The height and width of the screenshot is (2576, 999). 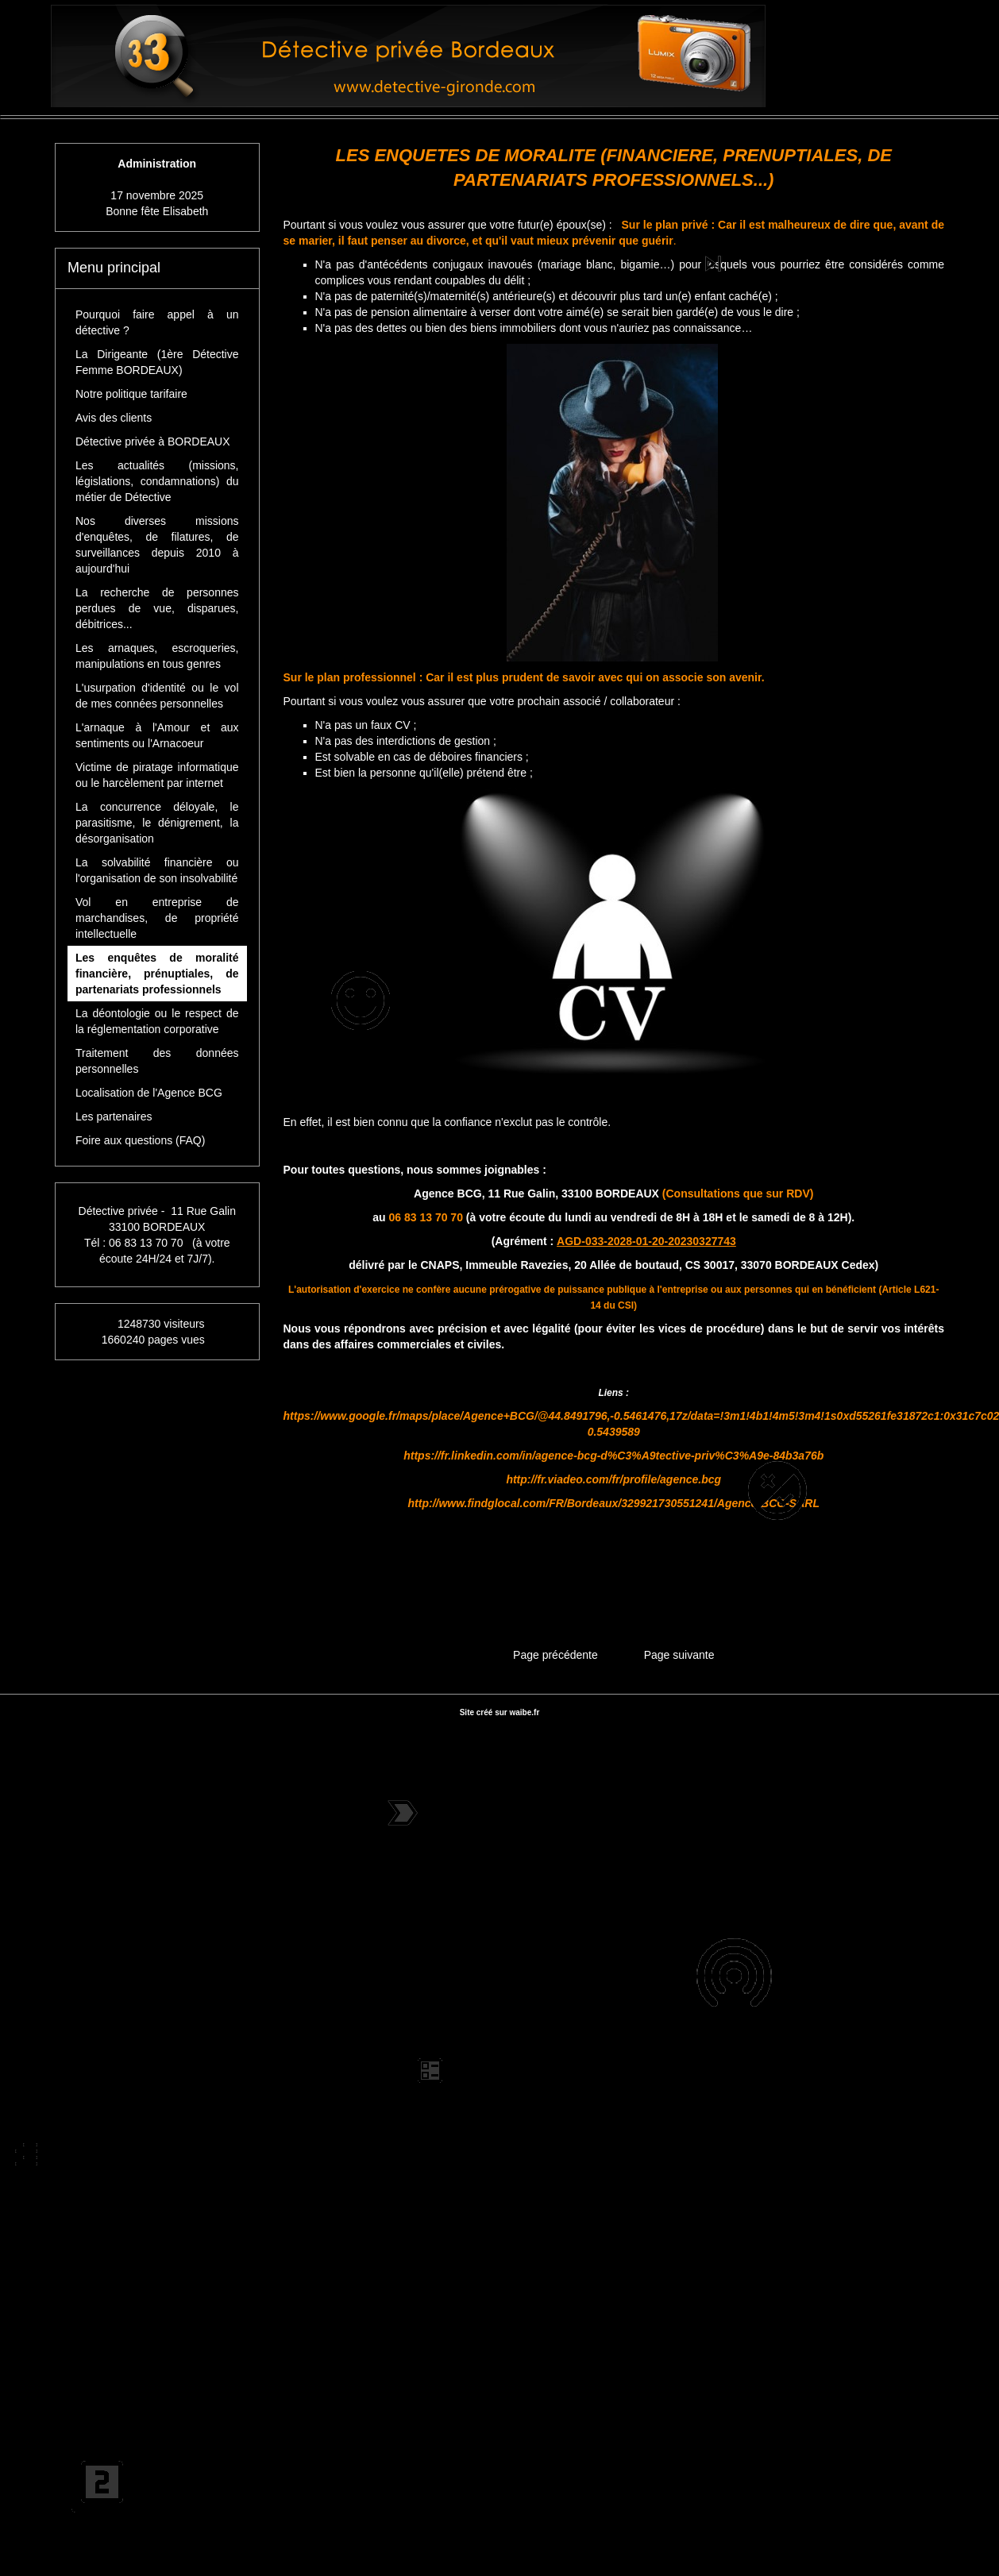 I want to click on indicates 2 items selected or stacked, so click(x=97, y=2486).